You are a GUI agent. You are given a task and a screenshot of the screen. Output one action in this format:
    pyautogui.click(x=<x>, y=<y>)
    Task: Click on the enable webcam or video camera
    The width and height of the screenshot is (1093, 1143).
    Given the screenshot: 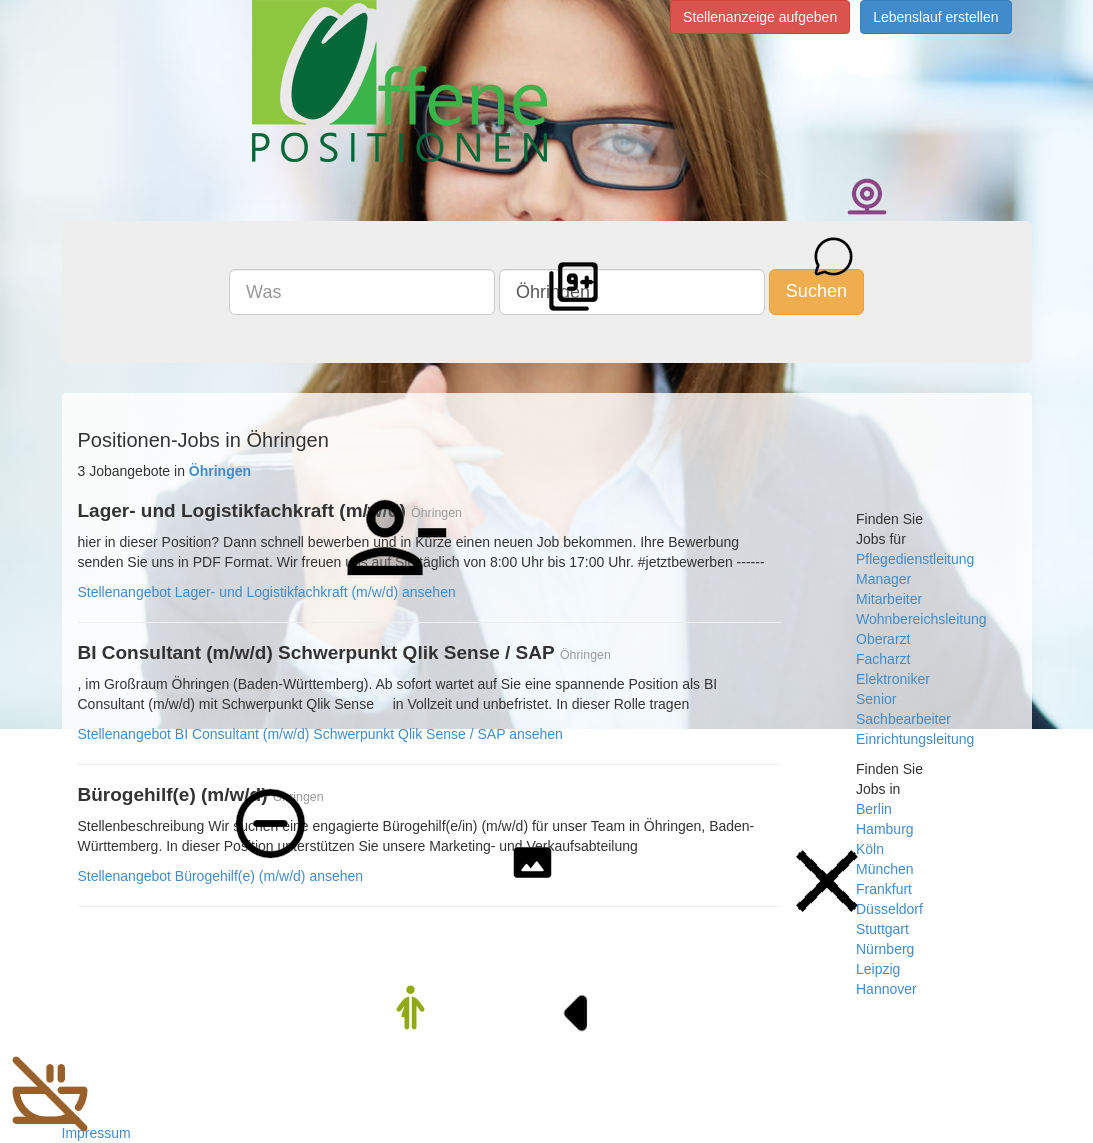 What is the action you would take?
    pyautogui.click(x=867, y=198)
    